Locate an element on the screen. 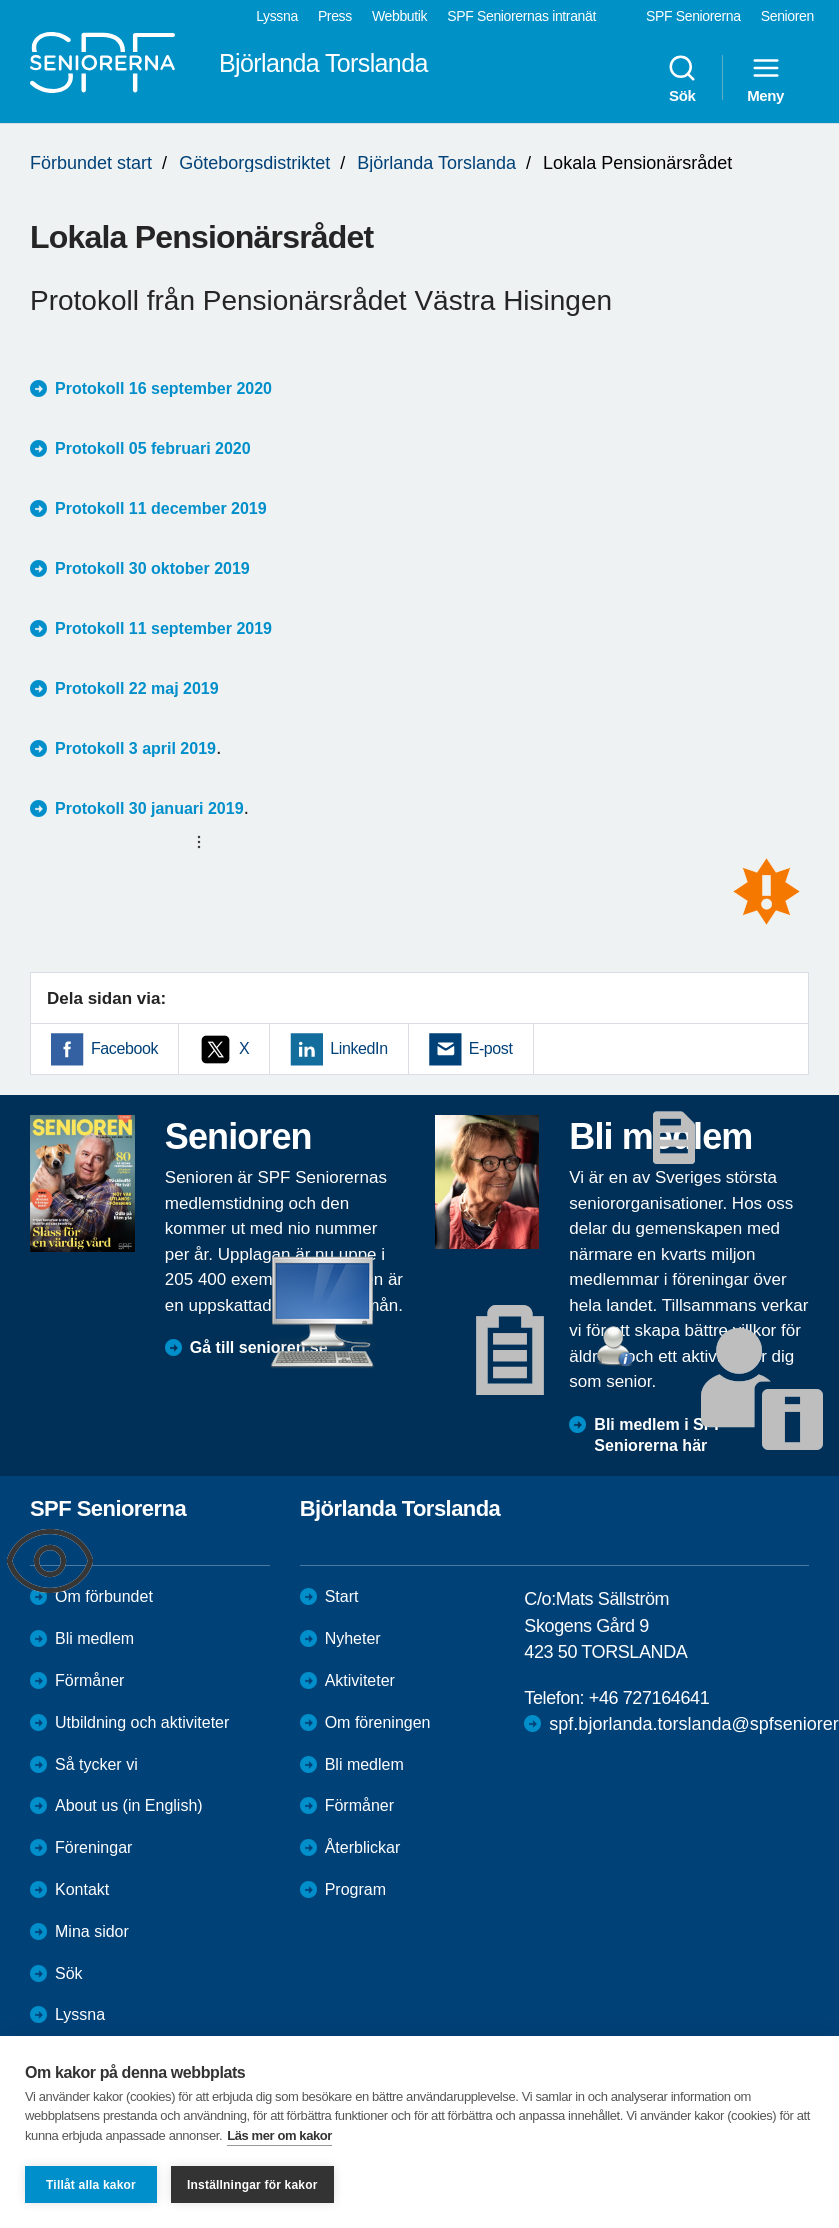  indicates a critical software update is available is located at coordinates (766, 891).